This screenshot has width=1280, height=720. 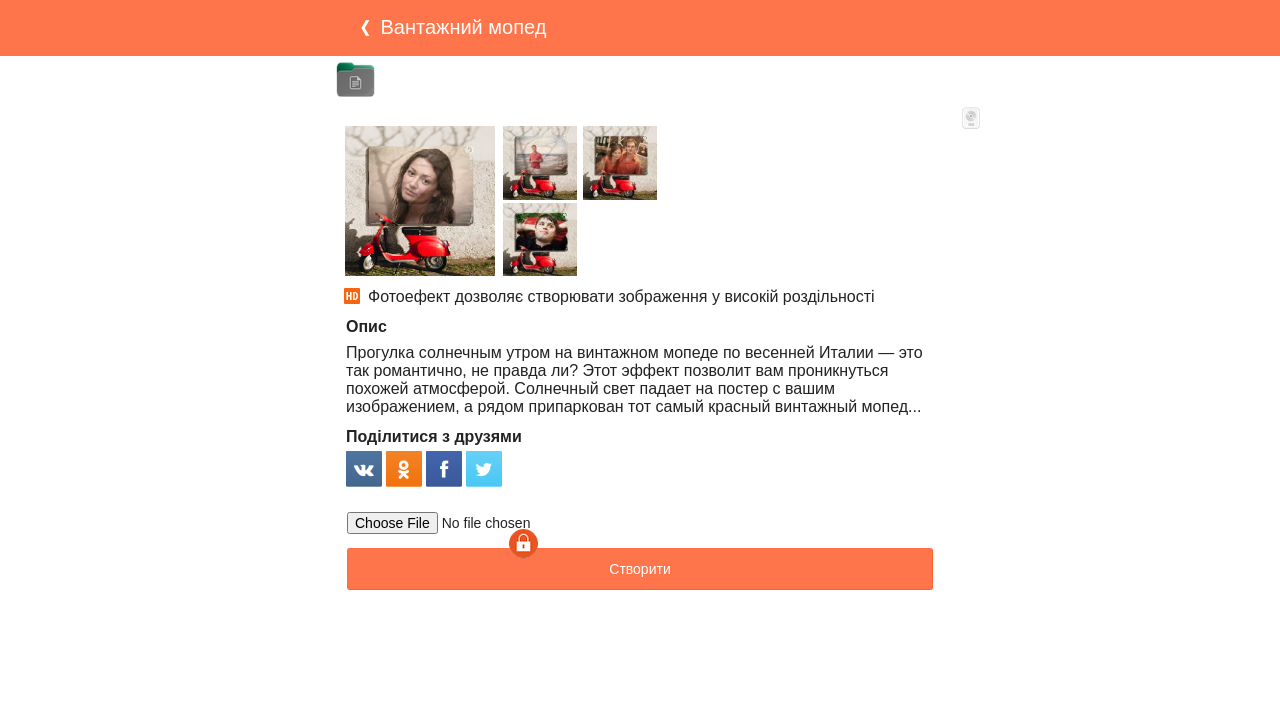 What do you see at coordinates (355, 79) in the screenshot?
I see `open your documents folder` at bounding box center [355, 79].